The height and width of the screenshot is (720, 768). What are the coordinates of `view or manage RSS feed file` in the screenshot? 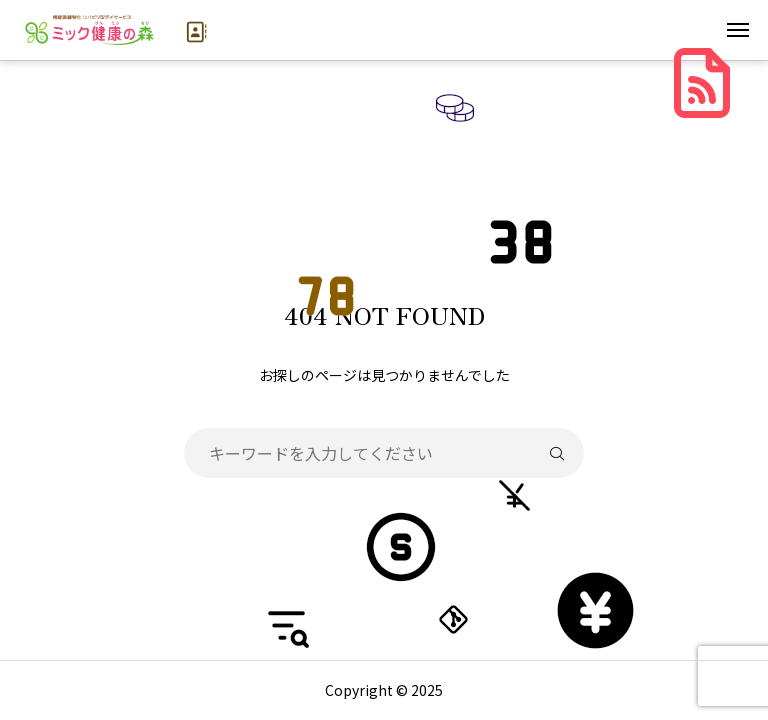 It's located at (702, 83).